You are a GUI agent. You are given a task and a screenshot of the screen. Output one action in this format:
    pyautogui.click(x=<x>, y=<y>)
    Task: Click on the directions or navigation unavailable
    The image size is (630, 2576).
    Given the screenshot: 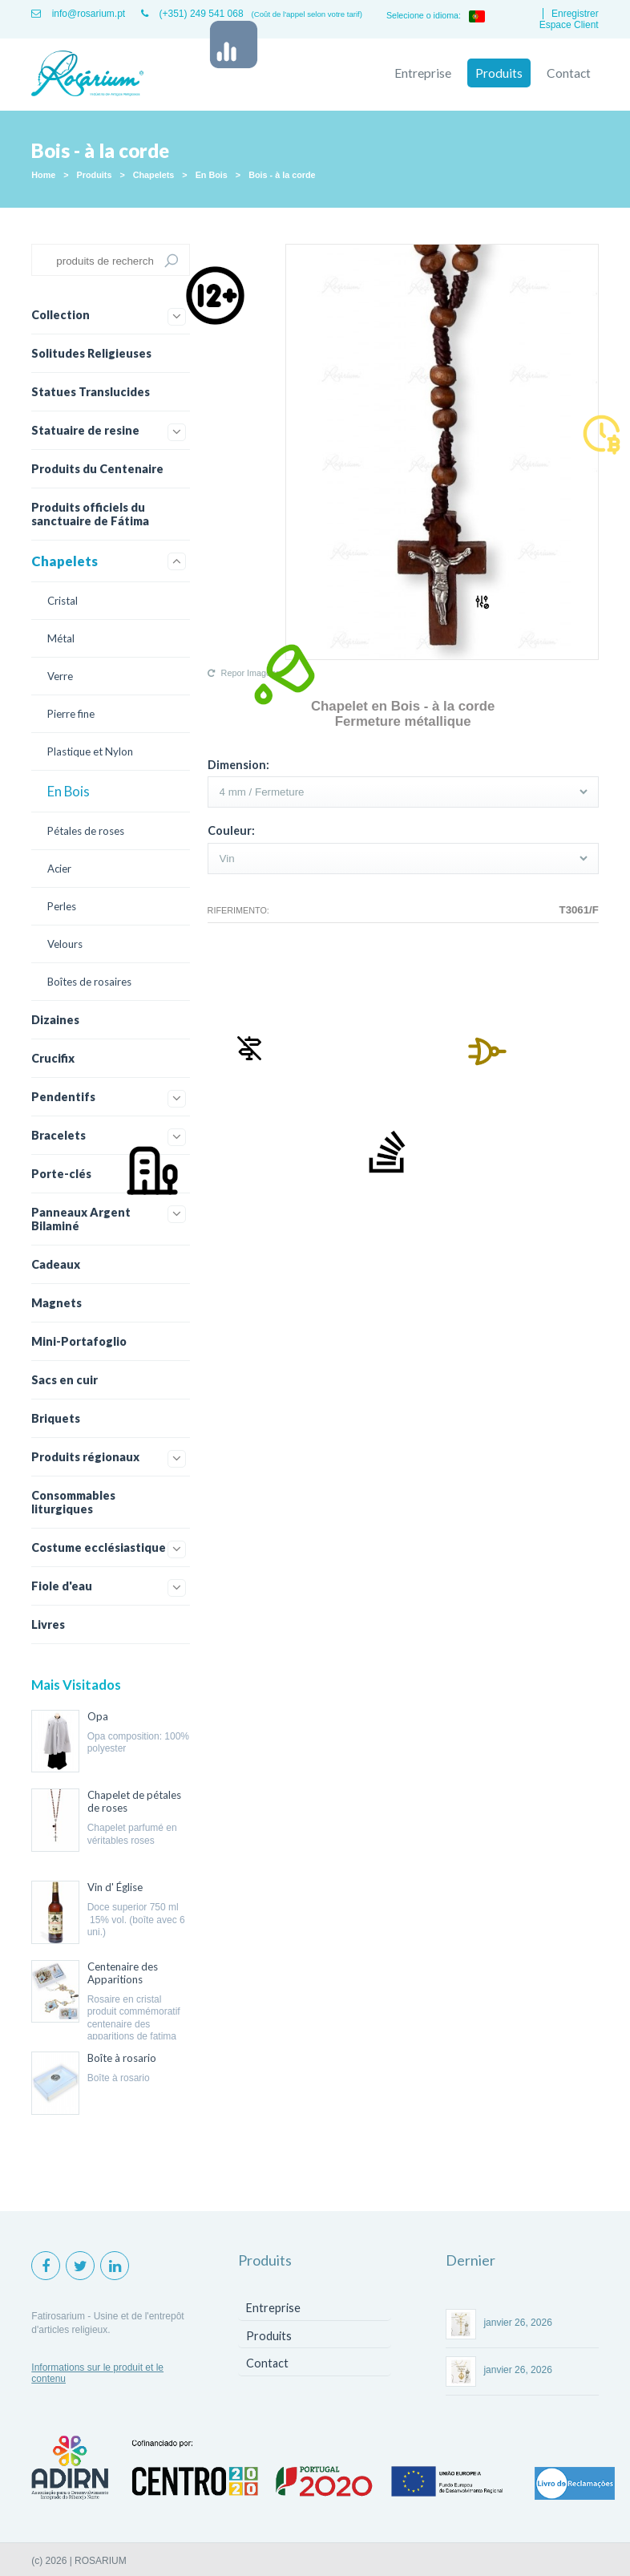 What is the action you would take?
    pyautogui.click(x=249, y=1048)
    